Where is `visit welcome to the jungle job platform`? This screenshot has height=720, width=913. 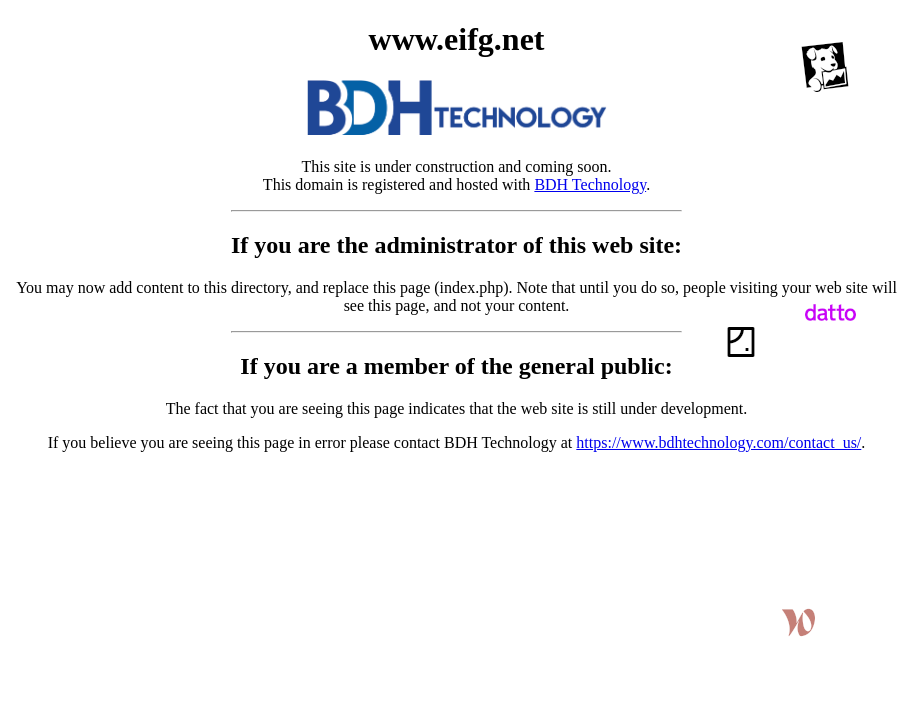 visit welcome to the jungle job platform is located at coordinates (798, 622).